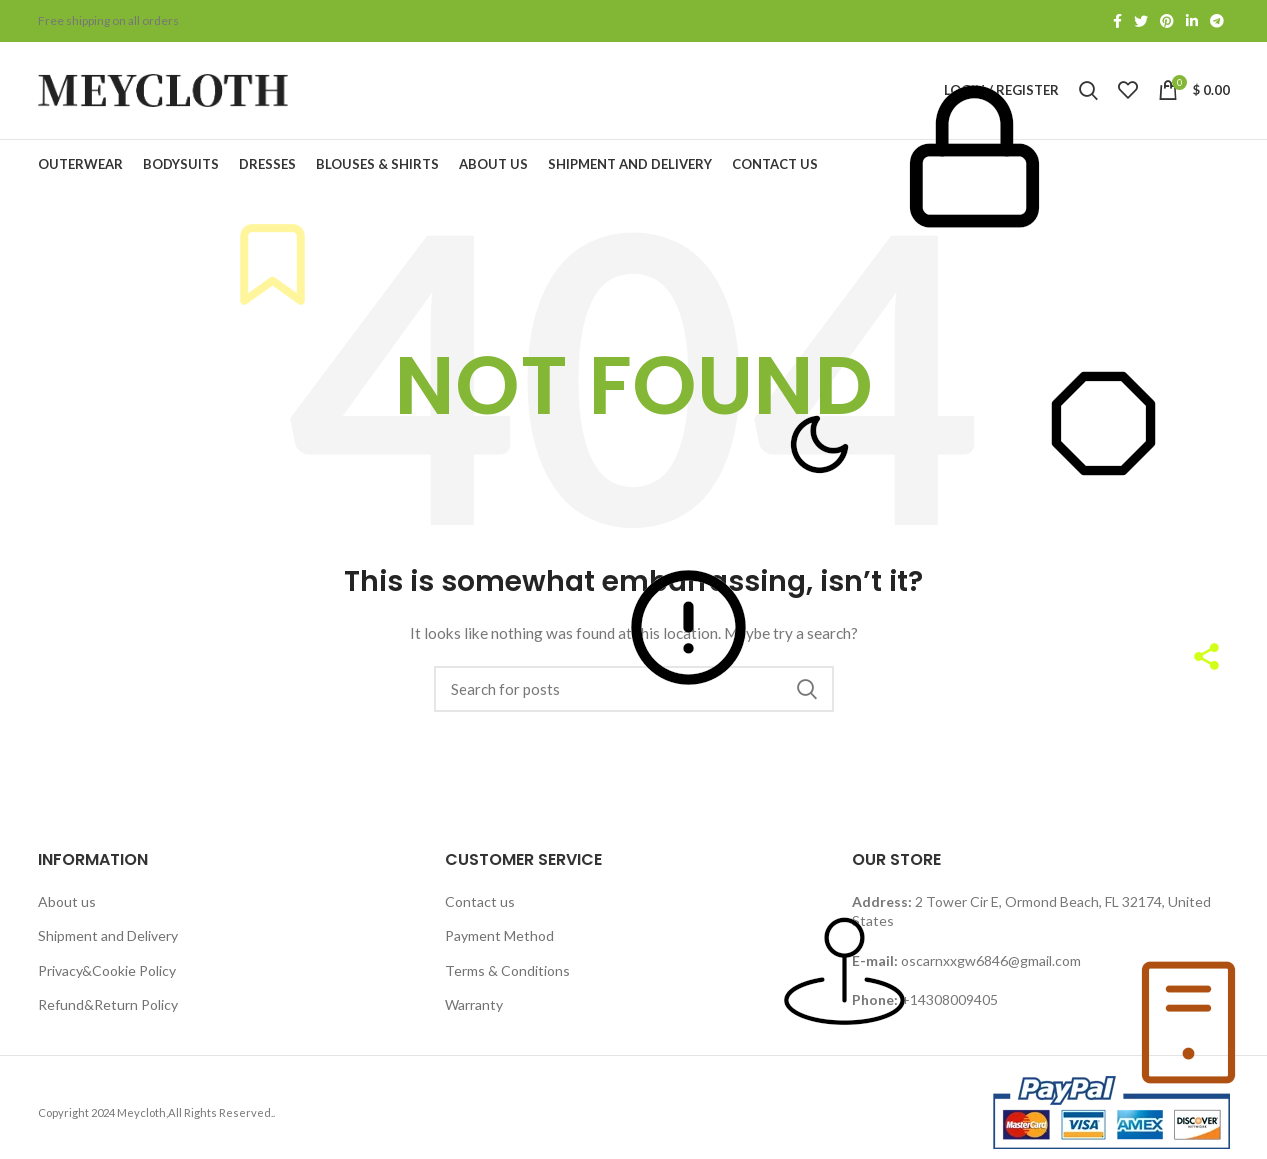 The width and height of the screenshot is (1267, 1159). I want to click on share content to social media, so click(1206, 656).